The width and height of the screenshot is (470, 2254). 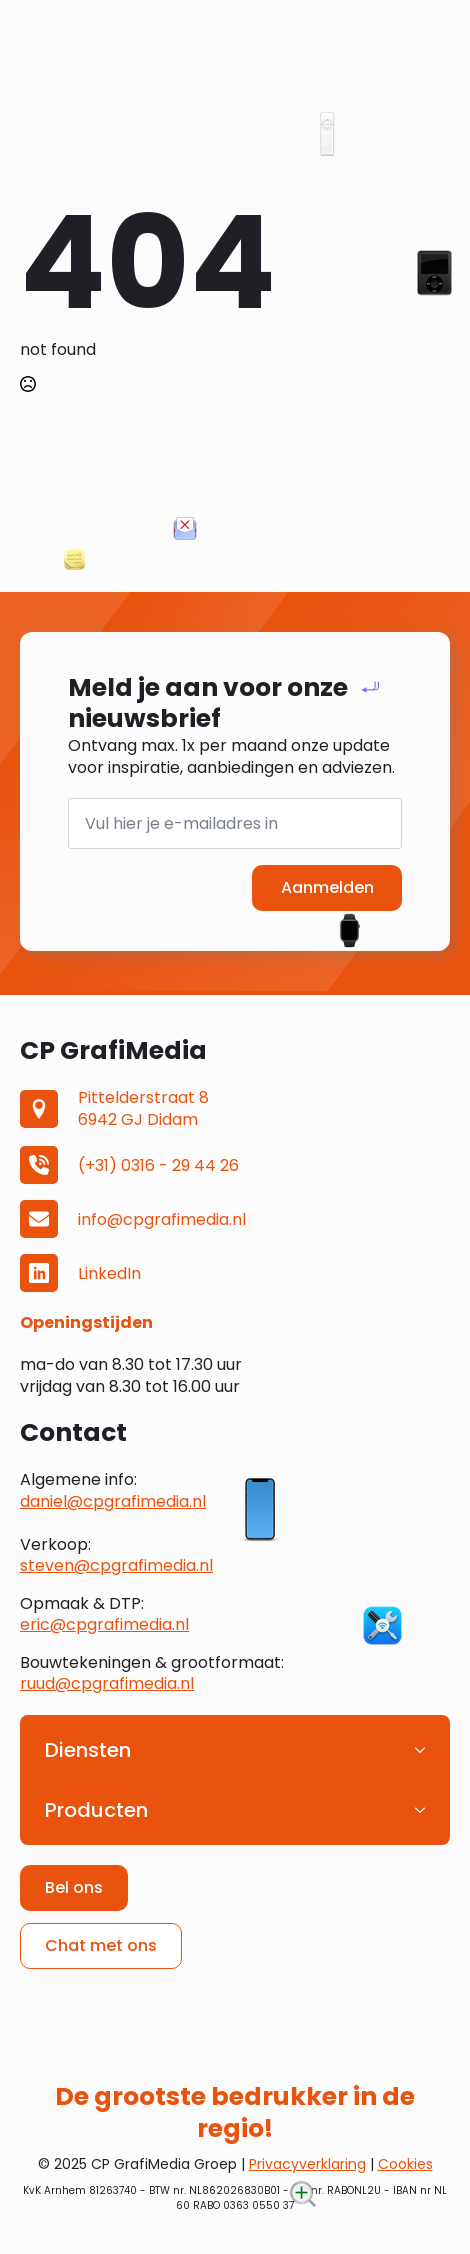 I want to click on iPhone 12 mini device icon, so click(x=260, y=1510).